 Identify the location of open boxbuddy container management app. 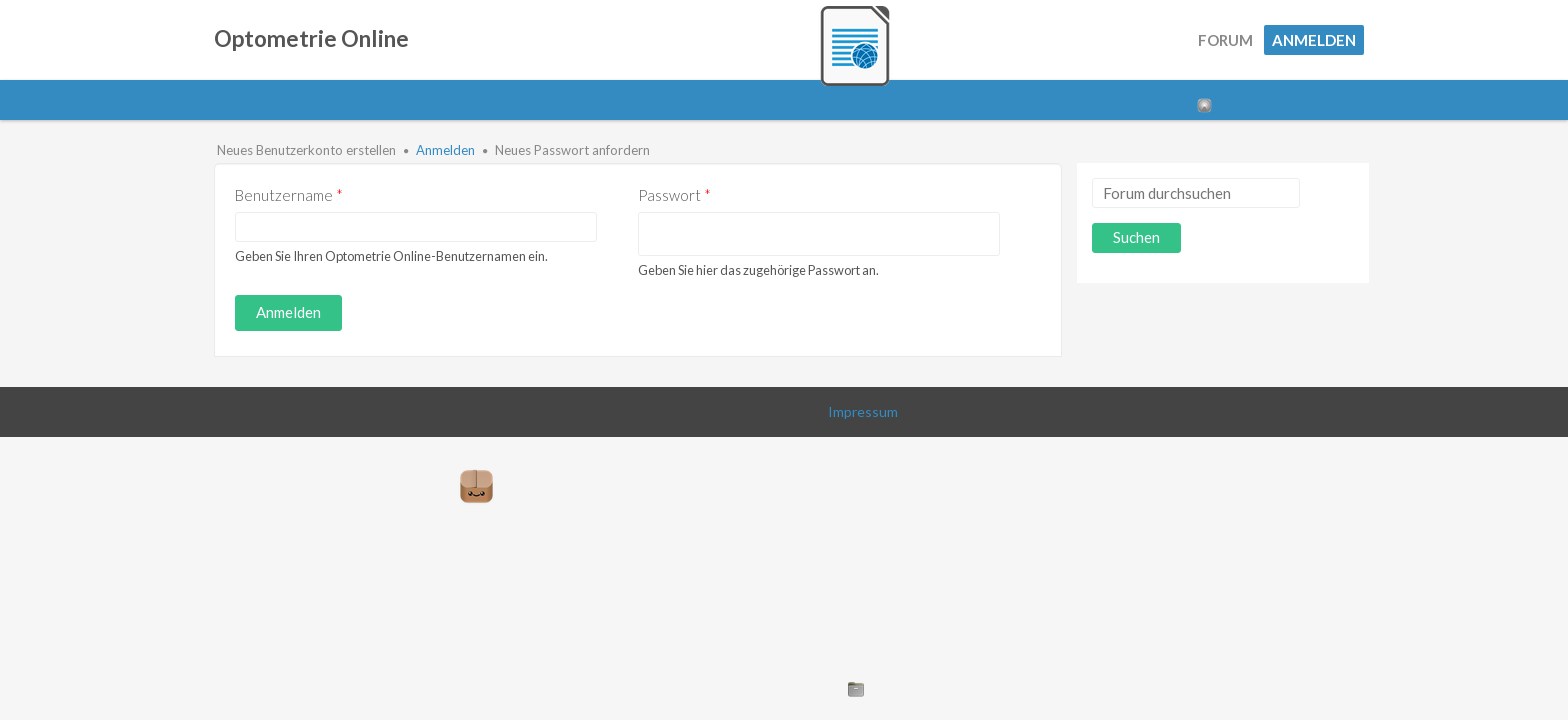
(476, 486).